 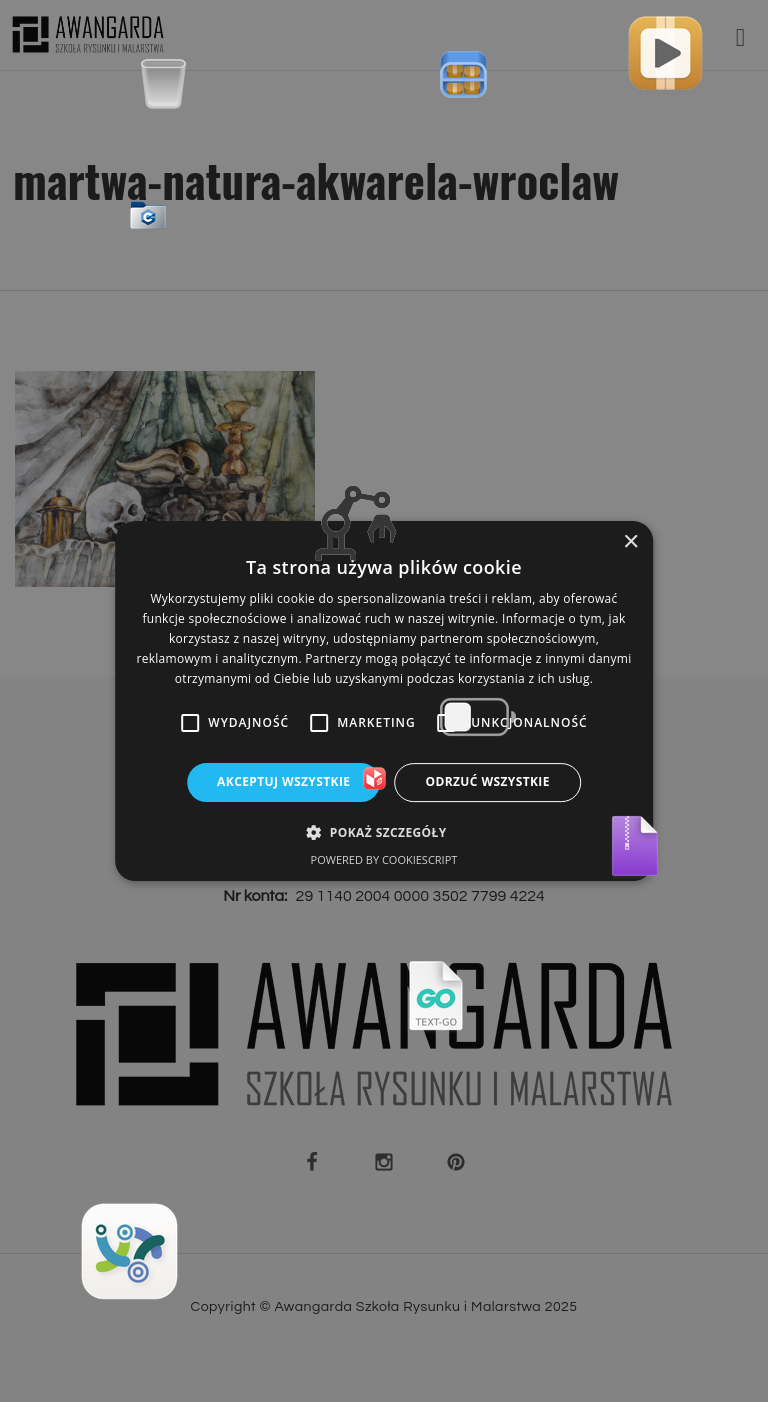 I want to click on empty trash bin ready to receive deleted files, so click(x=163, y=83).